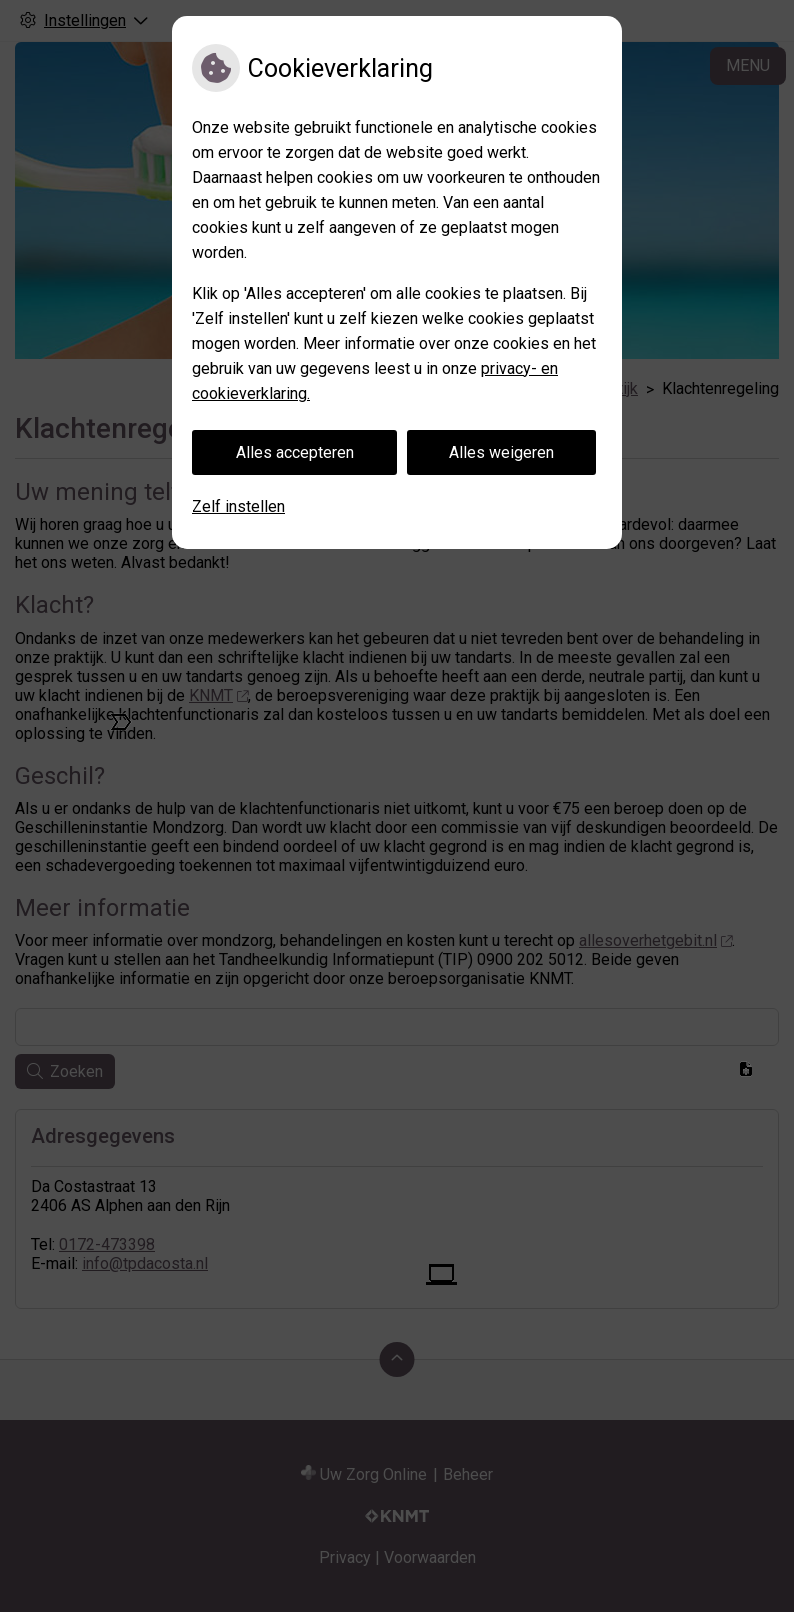  I want to click on access file settings or preferences, so click(746, 1069).